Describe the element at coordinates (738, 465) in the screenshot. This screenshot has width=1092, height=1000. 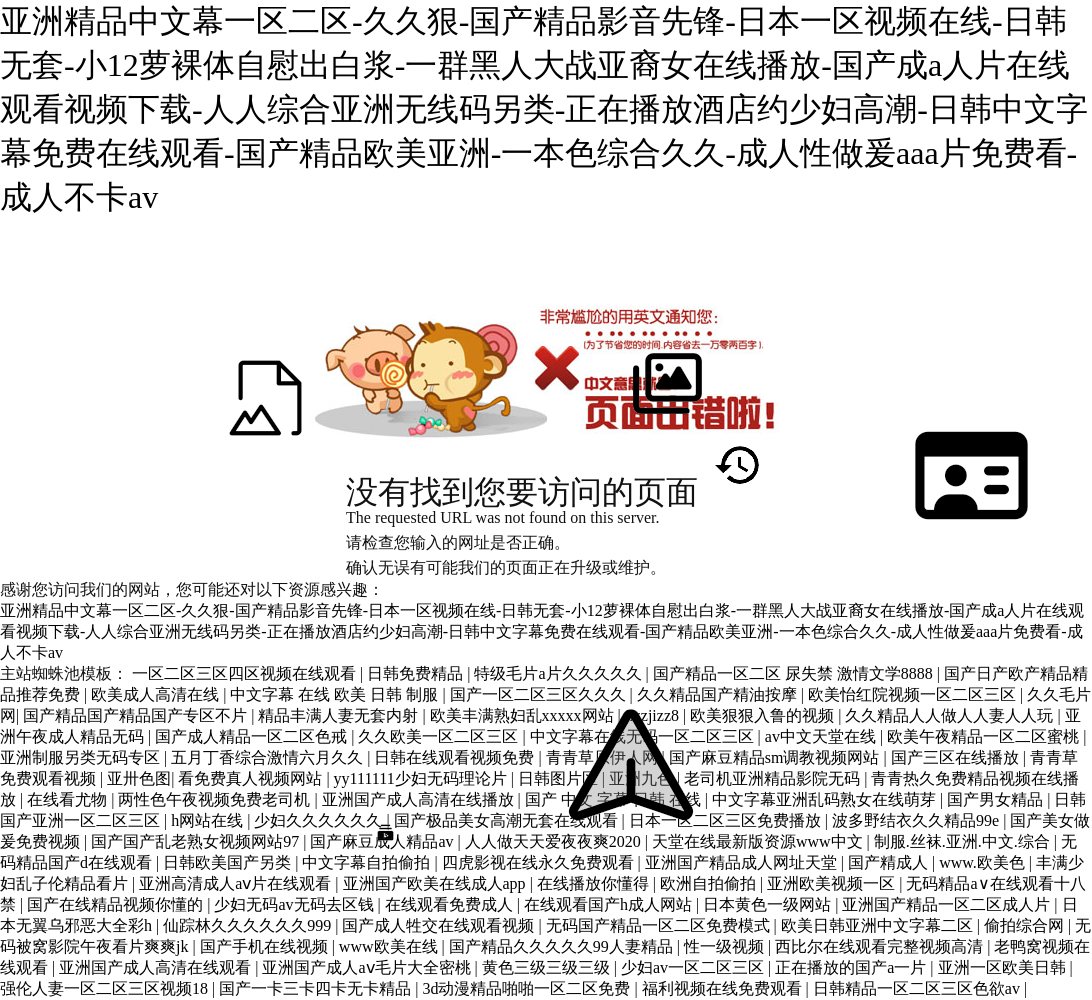
I see `restore to a previous version` at that location.